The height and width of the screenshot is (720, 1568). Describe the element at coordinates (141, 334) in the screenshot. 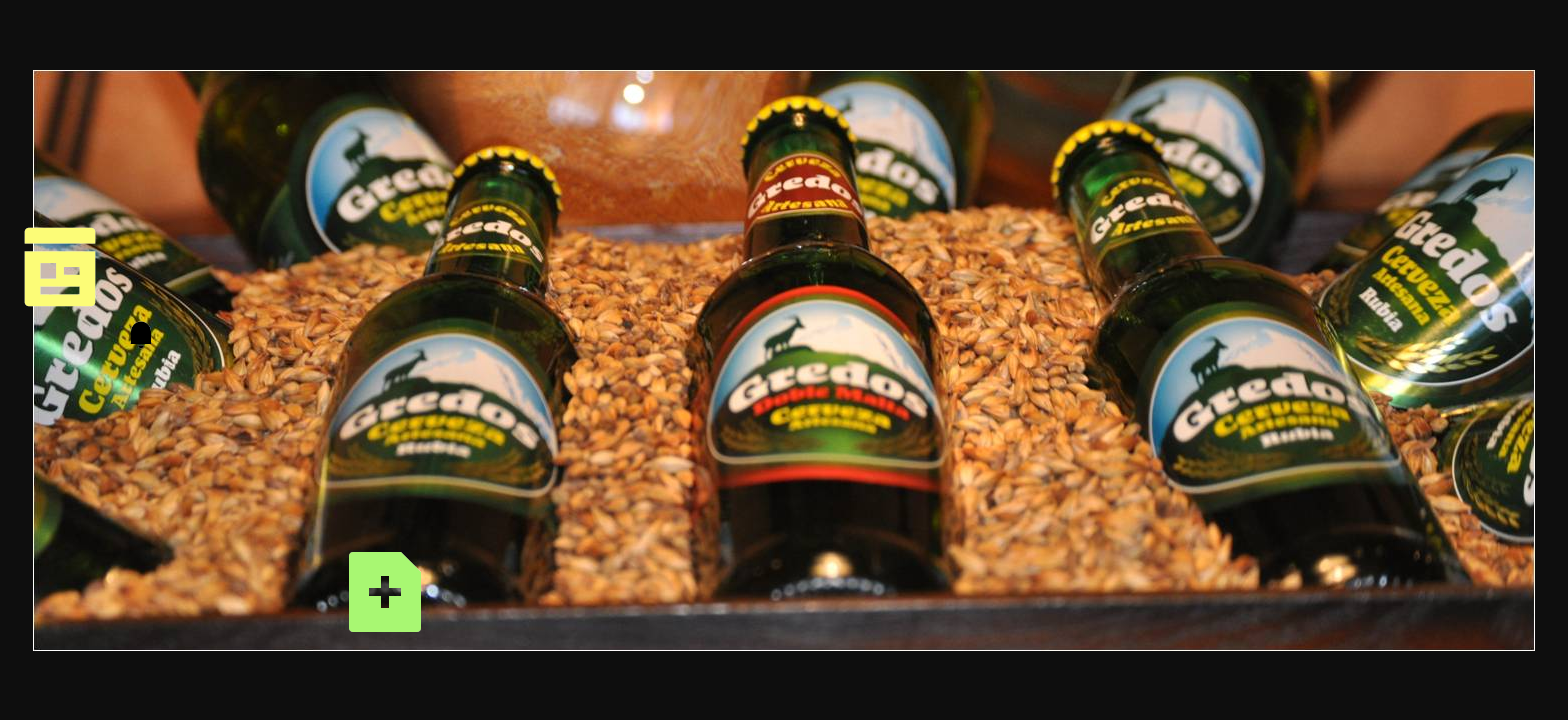

I see `view notifications` at that location.